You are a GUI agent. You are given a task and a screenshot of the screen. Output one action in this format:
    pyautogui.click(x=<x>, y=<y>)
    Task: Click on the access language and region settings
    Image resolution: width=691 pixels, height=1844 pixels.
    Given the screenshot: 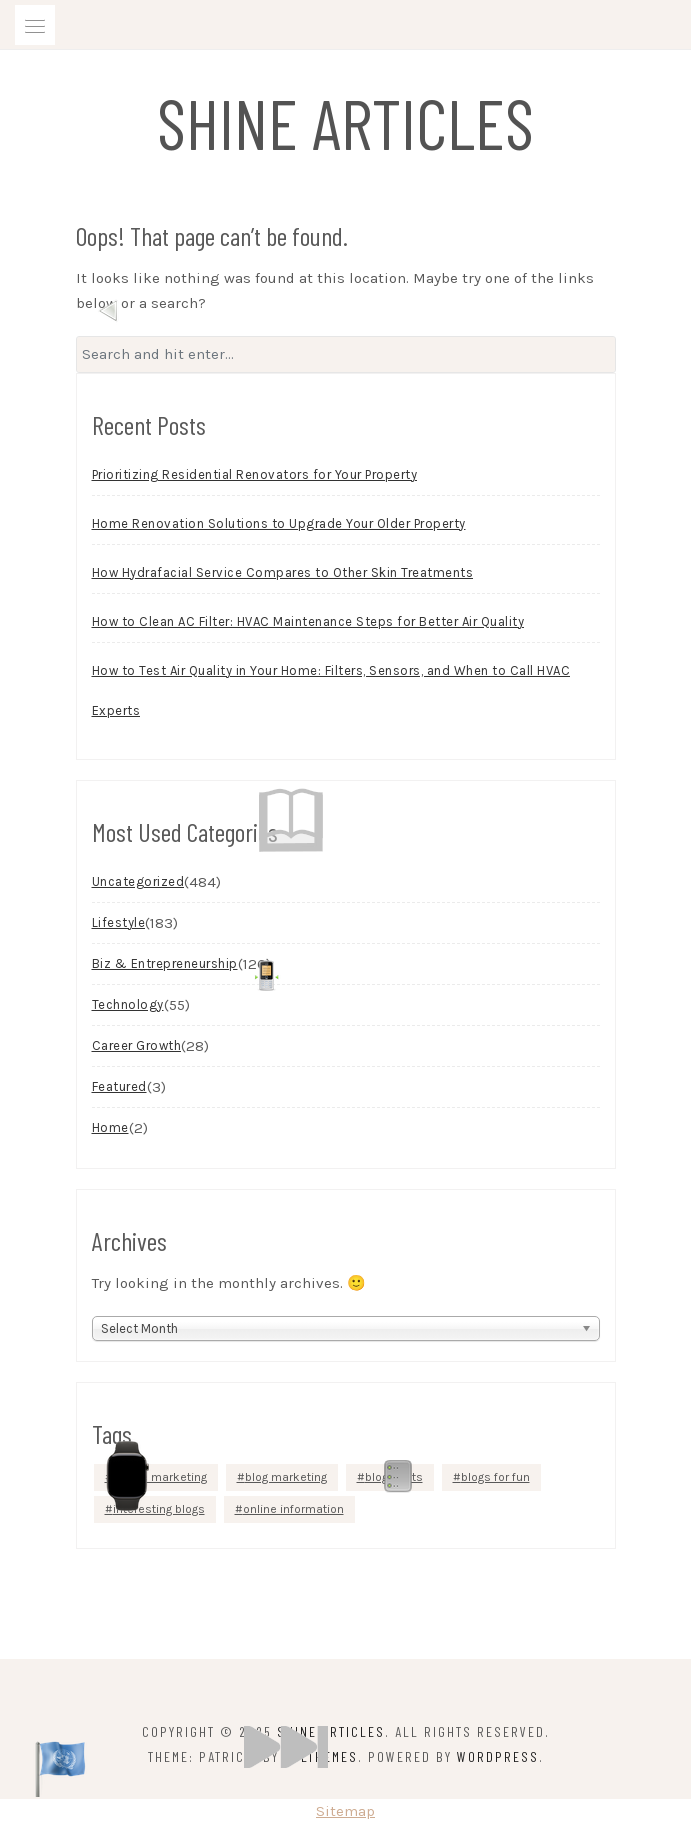 What is the action you would take?
    pyautogui.click(x=60, y=1769)
    